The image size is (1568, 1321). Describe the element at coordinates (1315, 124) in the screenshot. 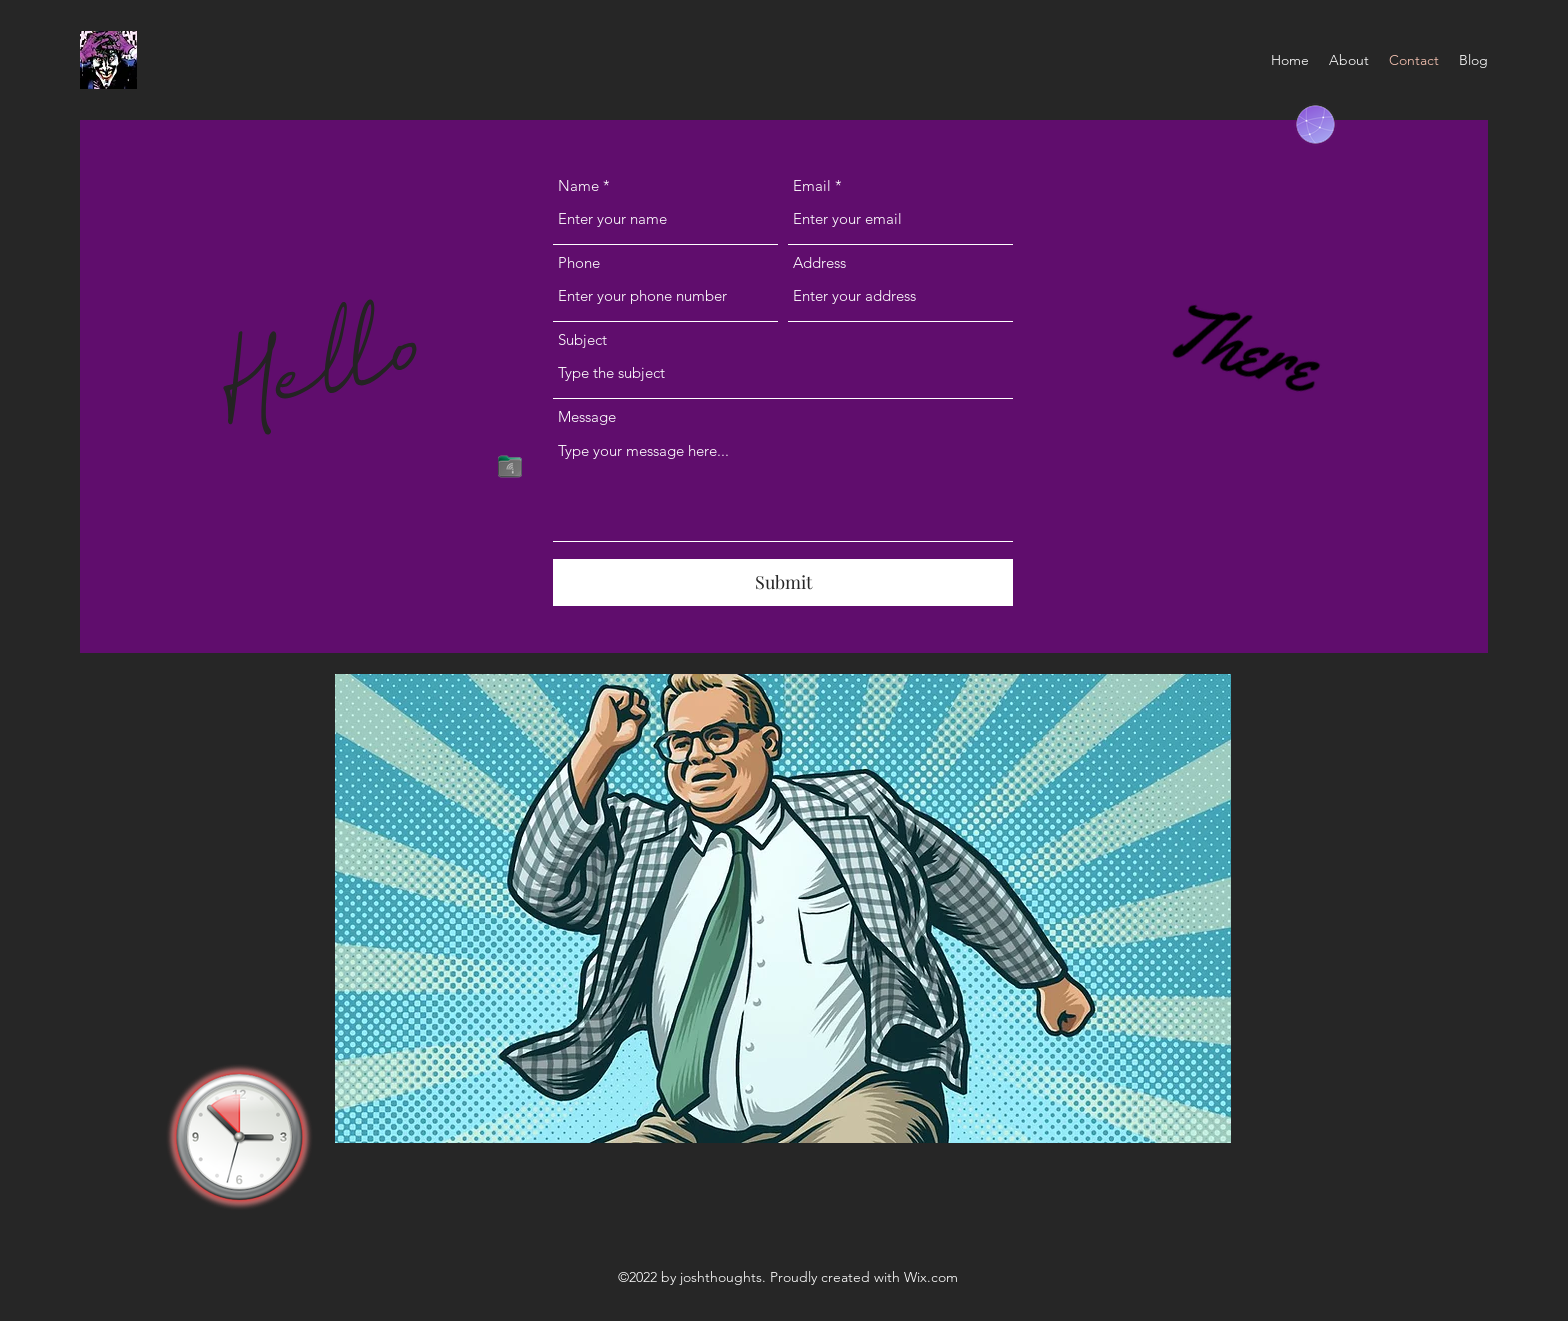

I see `access network workgroup or shared resources` at that location.